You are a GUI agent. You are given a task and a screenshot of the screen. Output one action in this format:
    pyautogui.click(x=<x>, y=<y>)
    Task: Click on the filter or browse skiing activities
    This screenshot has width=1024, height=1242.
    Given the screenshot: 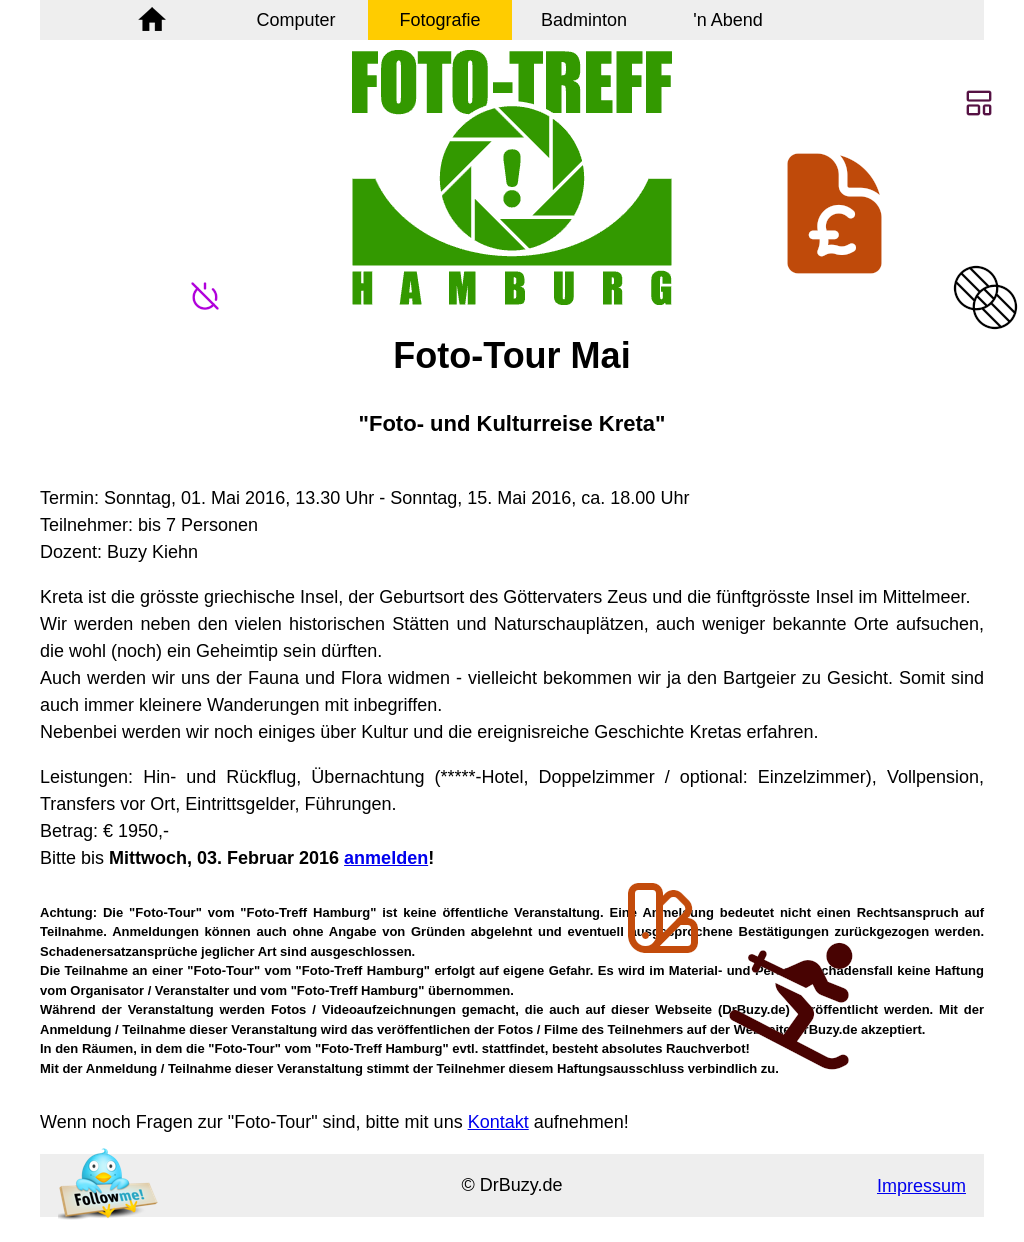 What is the action you would take?
    pyautogui.click(x=796, y=1002)
    